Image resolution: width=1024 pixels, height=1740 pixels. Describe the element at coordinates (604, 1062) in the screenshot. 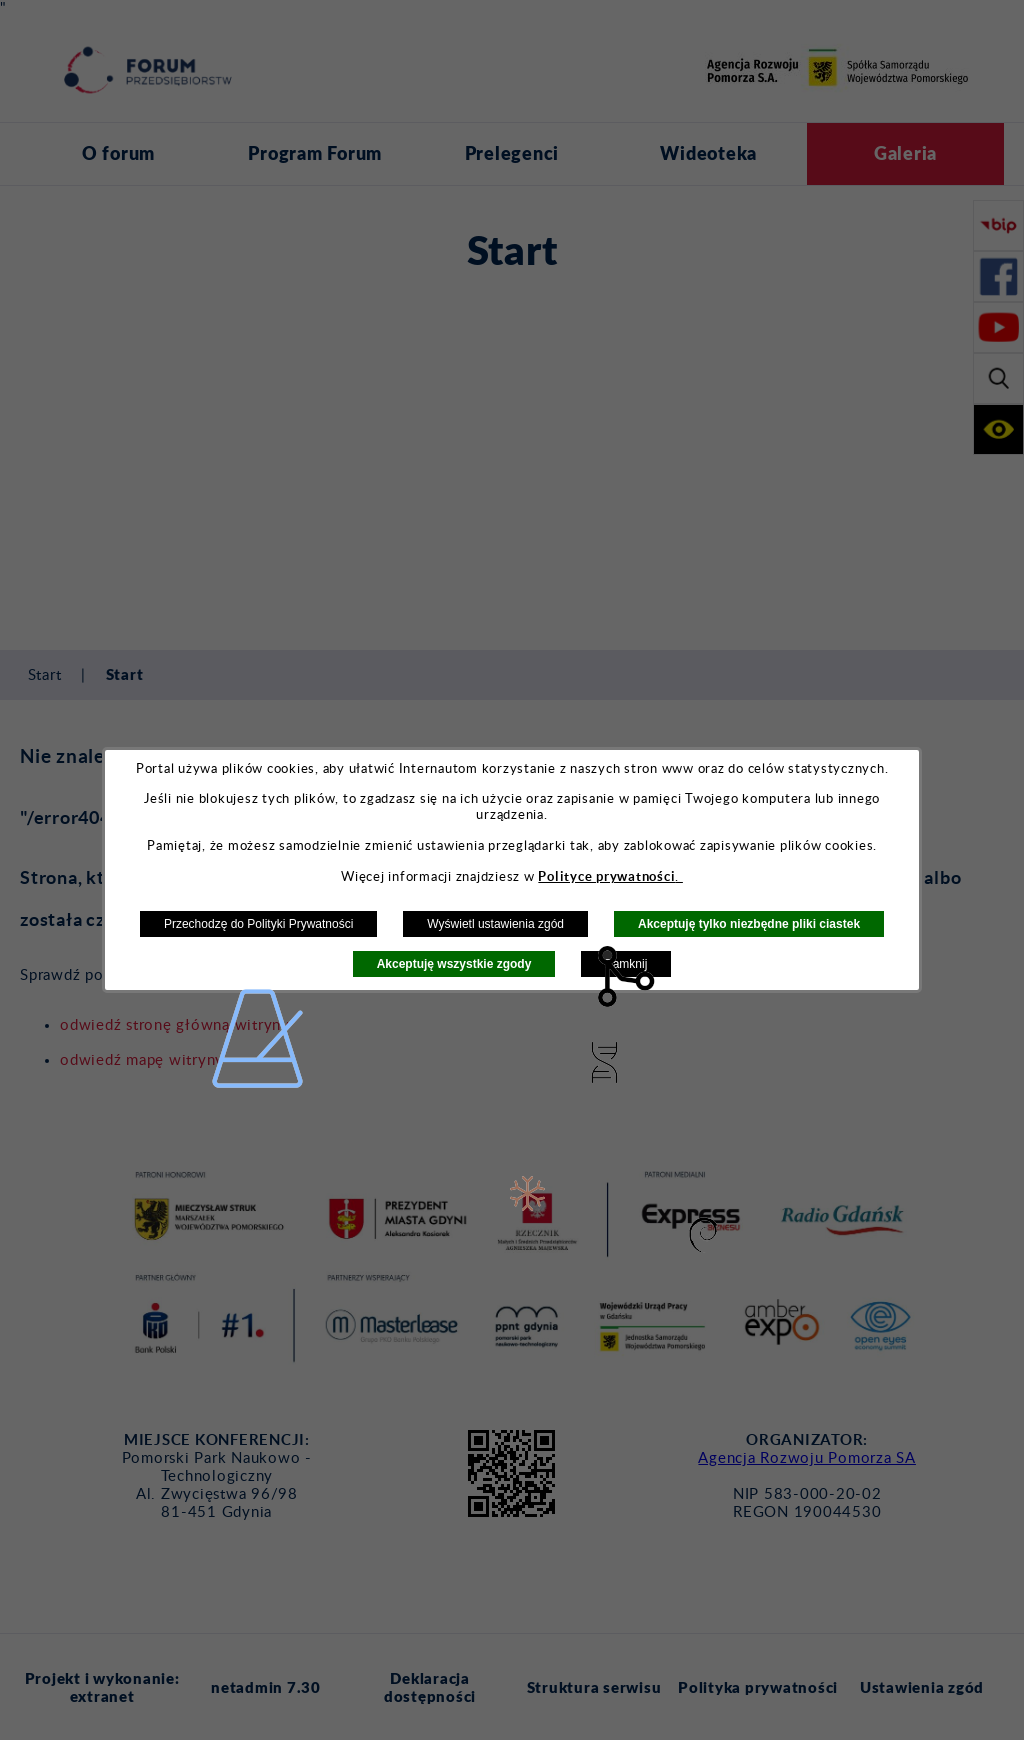

I see `access genetic or DNA-related information` at that location.